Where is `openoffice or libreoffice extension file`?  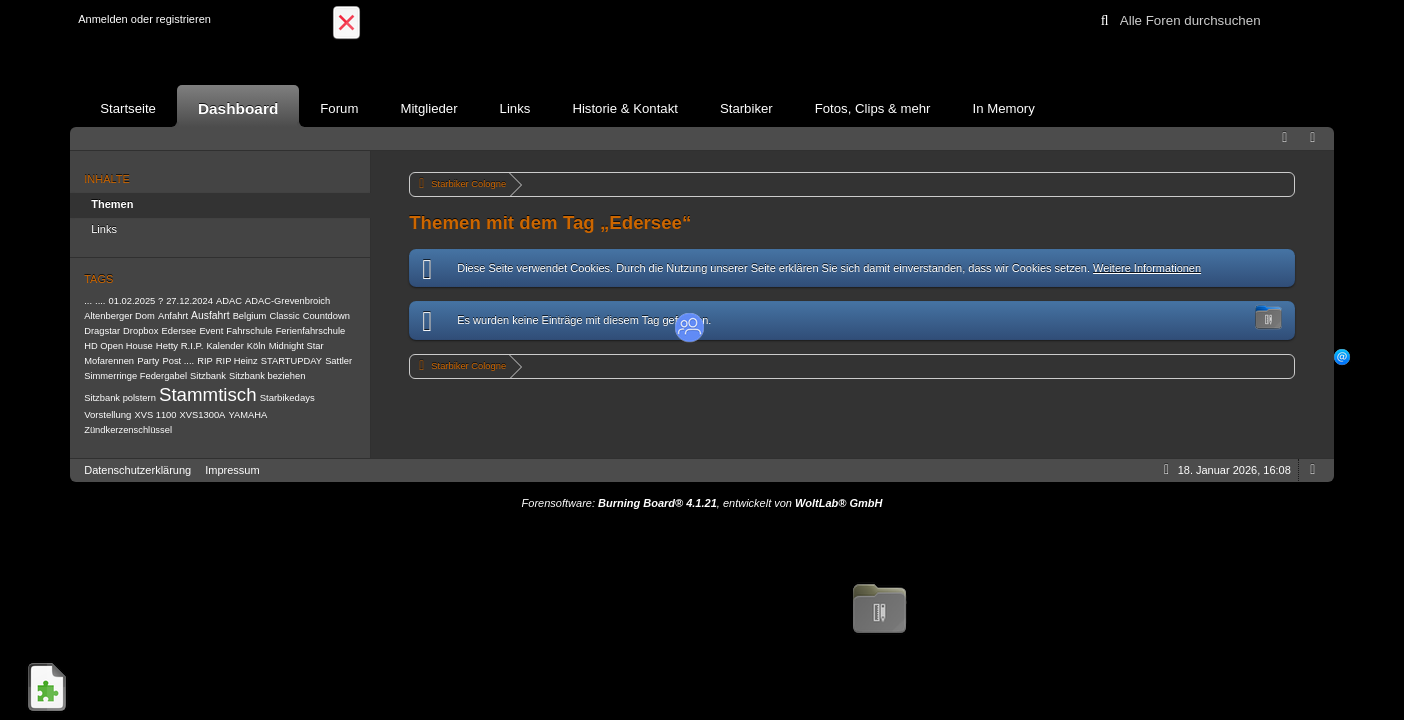
openoffice or libreoffice extension file is located at coordinates (47, 687).